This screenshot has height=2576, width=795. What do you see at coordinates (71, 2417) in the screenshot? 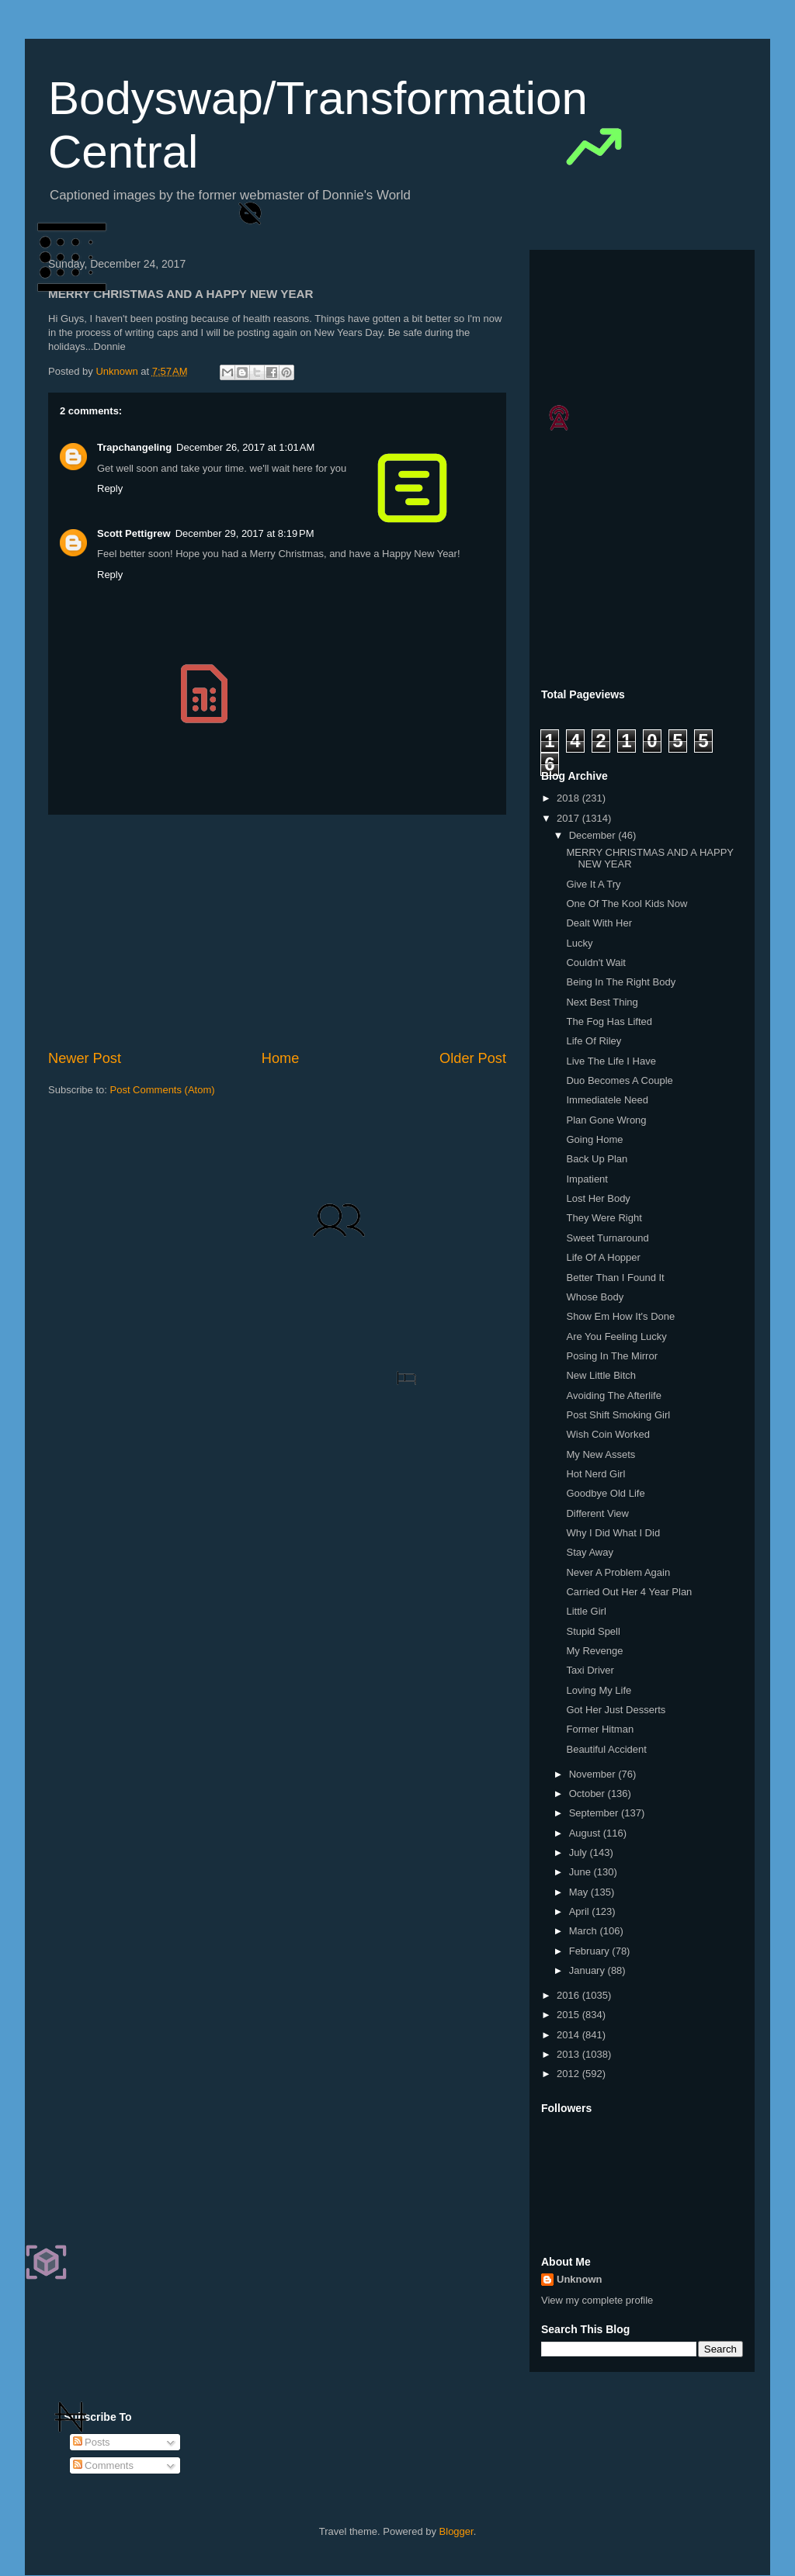
I see `indicates Nigerian naira currency` at bounding box center [71, 2417].